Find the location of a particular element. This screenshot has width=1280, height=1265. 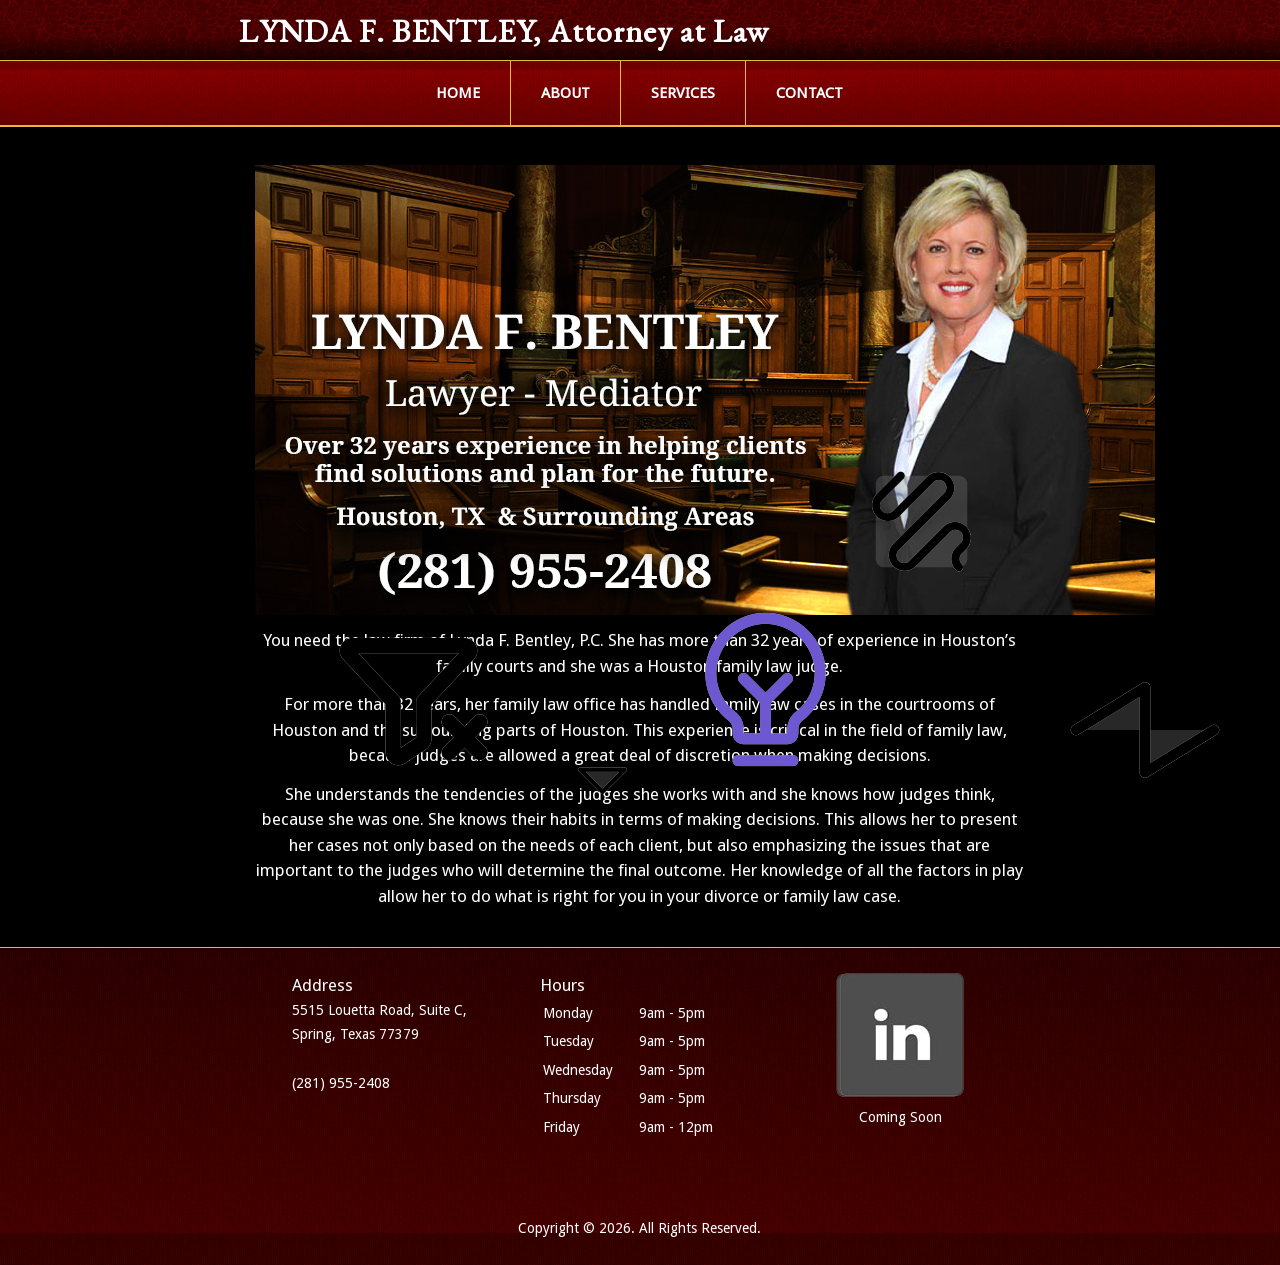

expand a dropdown menu is located at coordinates (602, 778).